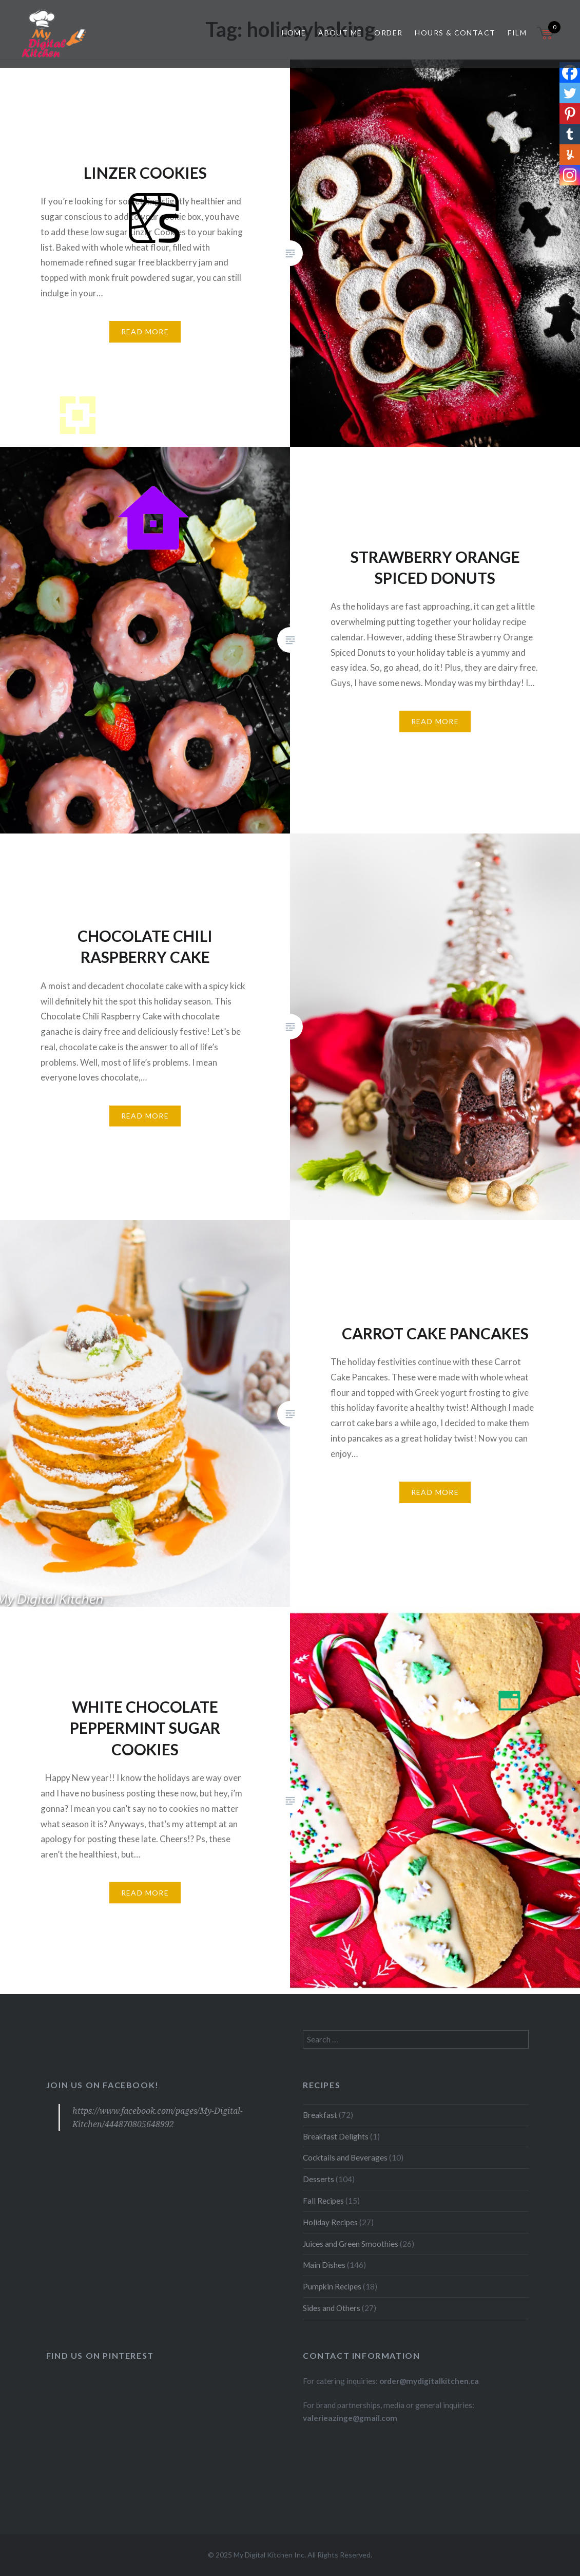 The image size is (580, 2576). What do you see at coordinates (509, 1700) in the screenshot?
I see `open a new browser window` at bounding box center [509, 1700].